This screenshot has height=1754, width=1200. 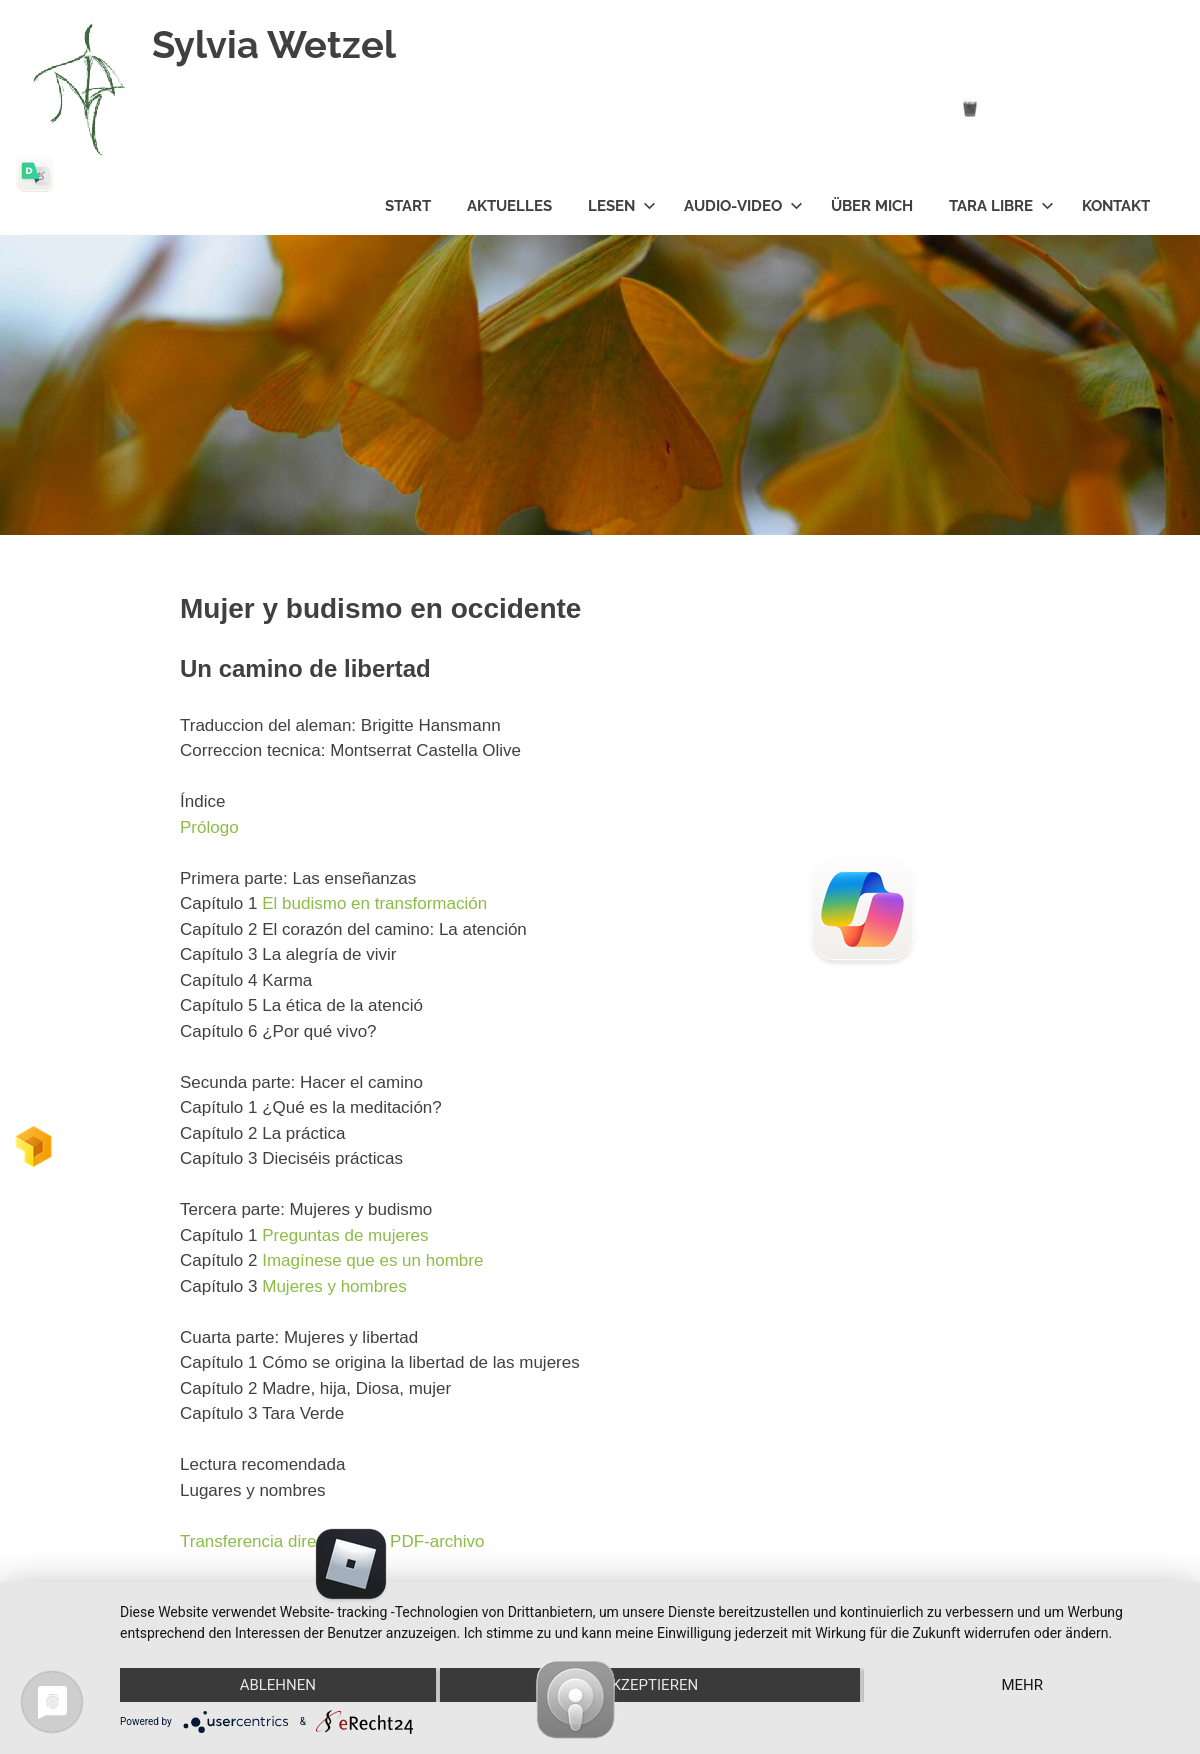 What do you see at coordinates (575, 1699) in the screenshot?
I see `open the Podcasts app` at bounding box center [575, 1699].